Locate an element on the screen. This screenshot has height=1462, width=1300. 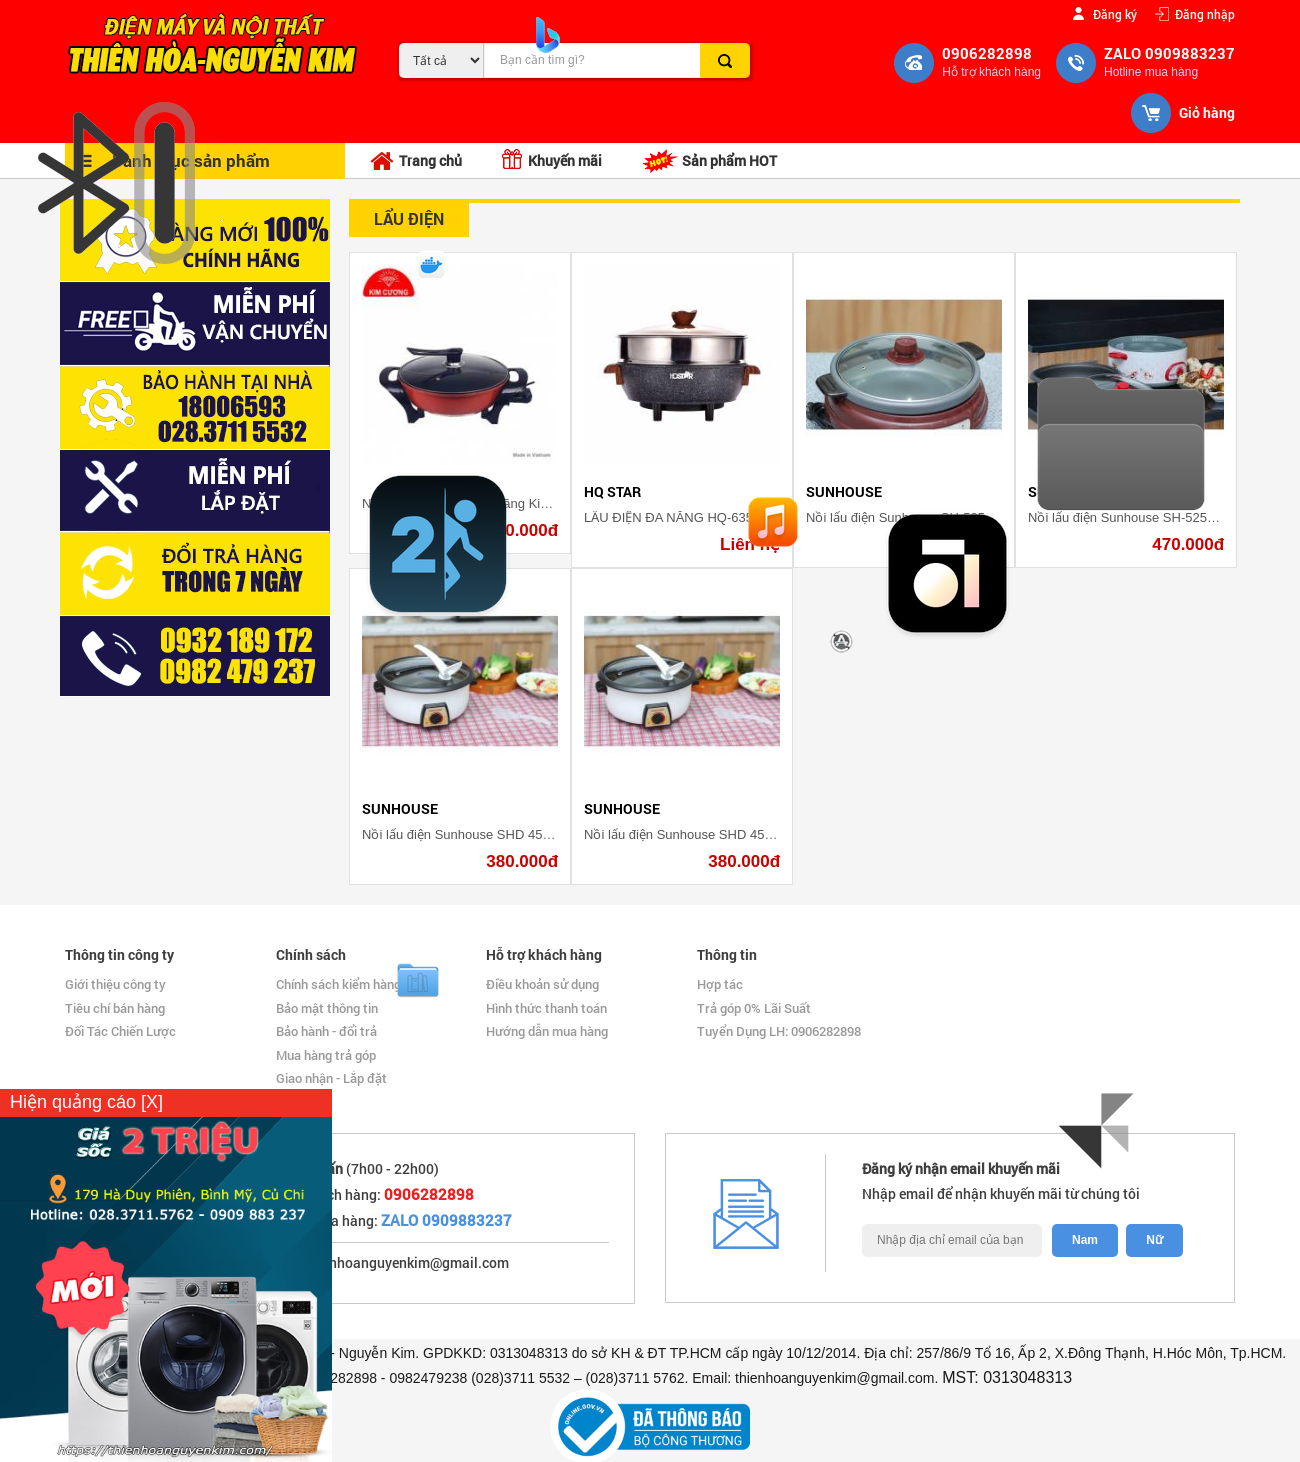
open the adwaita demo application is located at coordinates (1096, 1131).